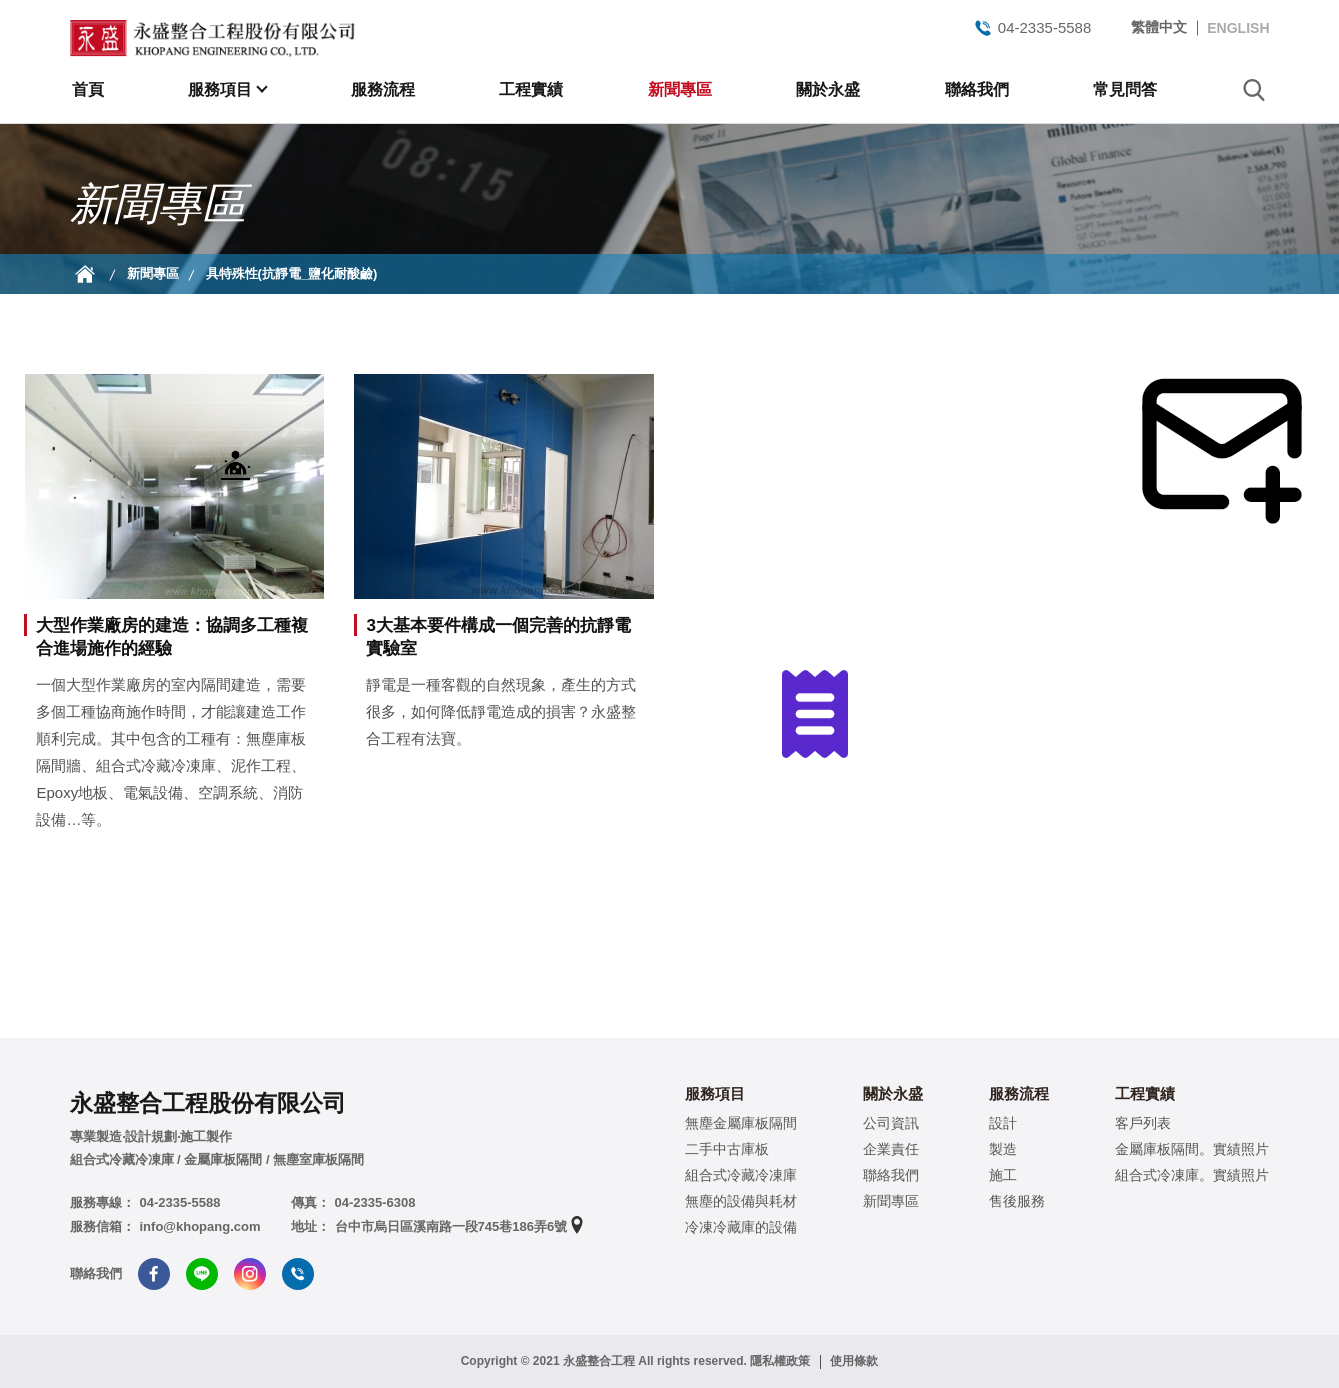 Image resolution: width=1339 pixels, height=1388 pixels. Describe the element at coordinates (235, 465) in the screenshot. I see `view audience or attendee list` at that location.